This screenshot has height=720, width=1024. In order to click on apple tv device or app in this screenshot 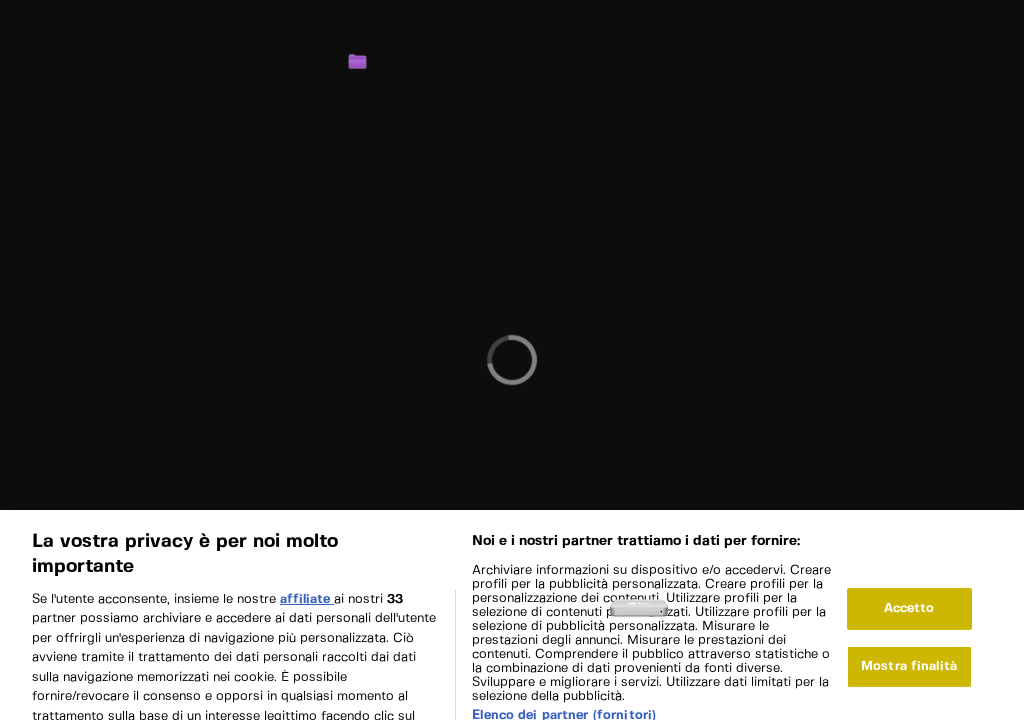, I will do `click(639, 599)`.